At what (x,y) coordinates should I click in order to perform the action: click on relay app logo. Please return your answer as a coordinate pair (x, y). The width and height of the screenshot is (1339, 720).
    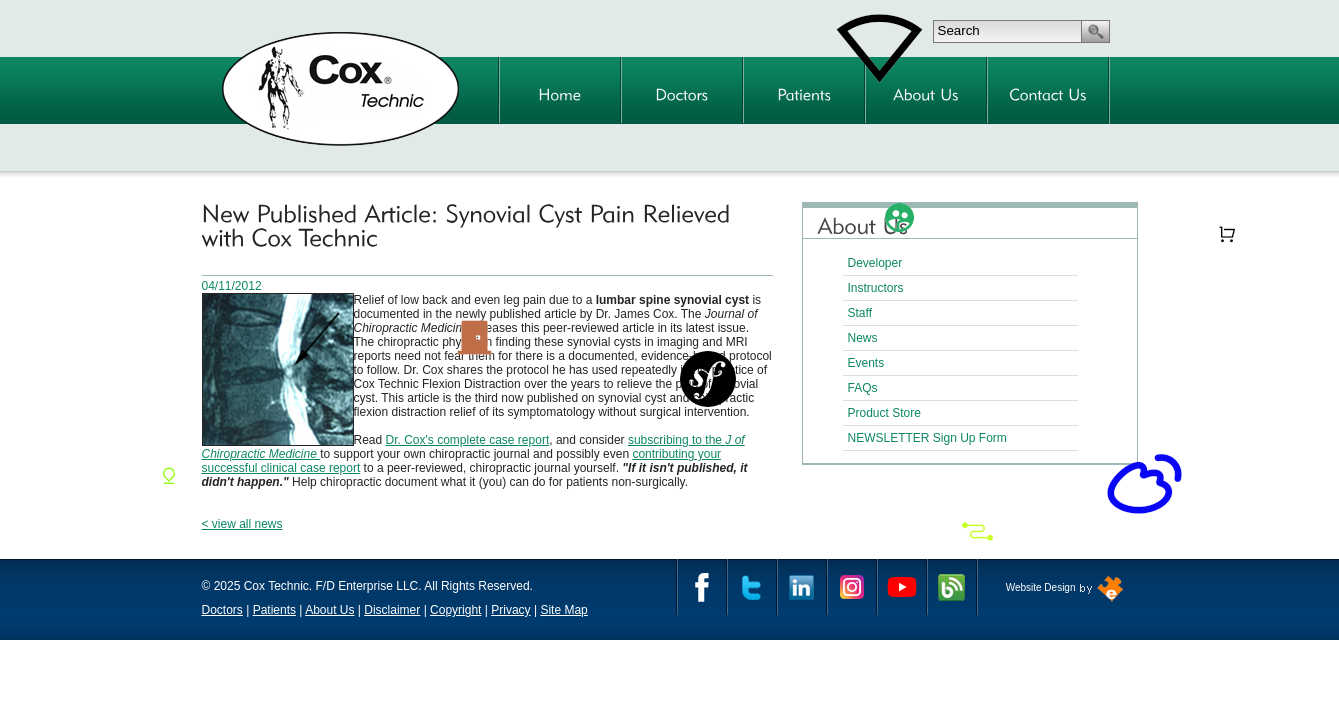
    Looking at the image, I should click on (977, 531).